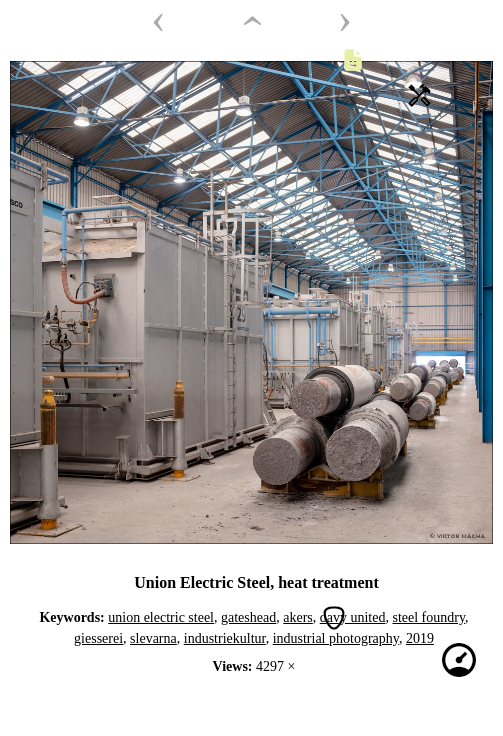 The height and width of the screenshot is (736, 503). What do you see at coordinates (419, 95) in the screenshot?
I see `access tools and settings` at bounding box center [419, 95].